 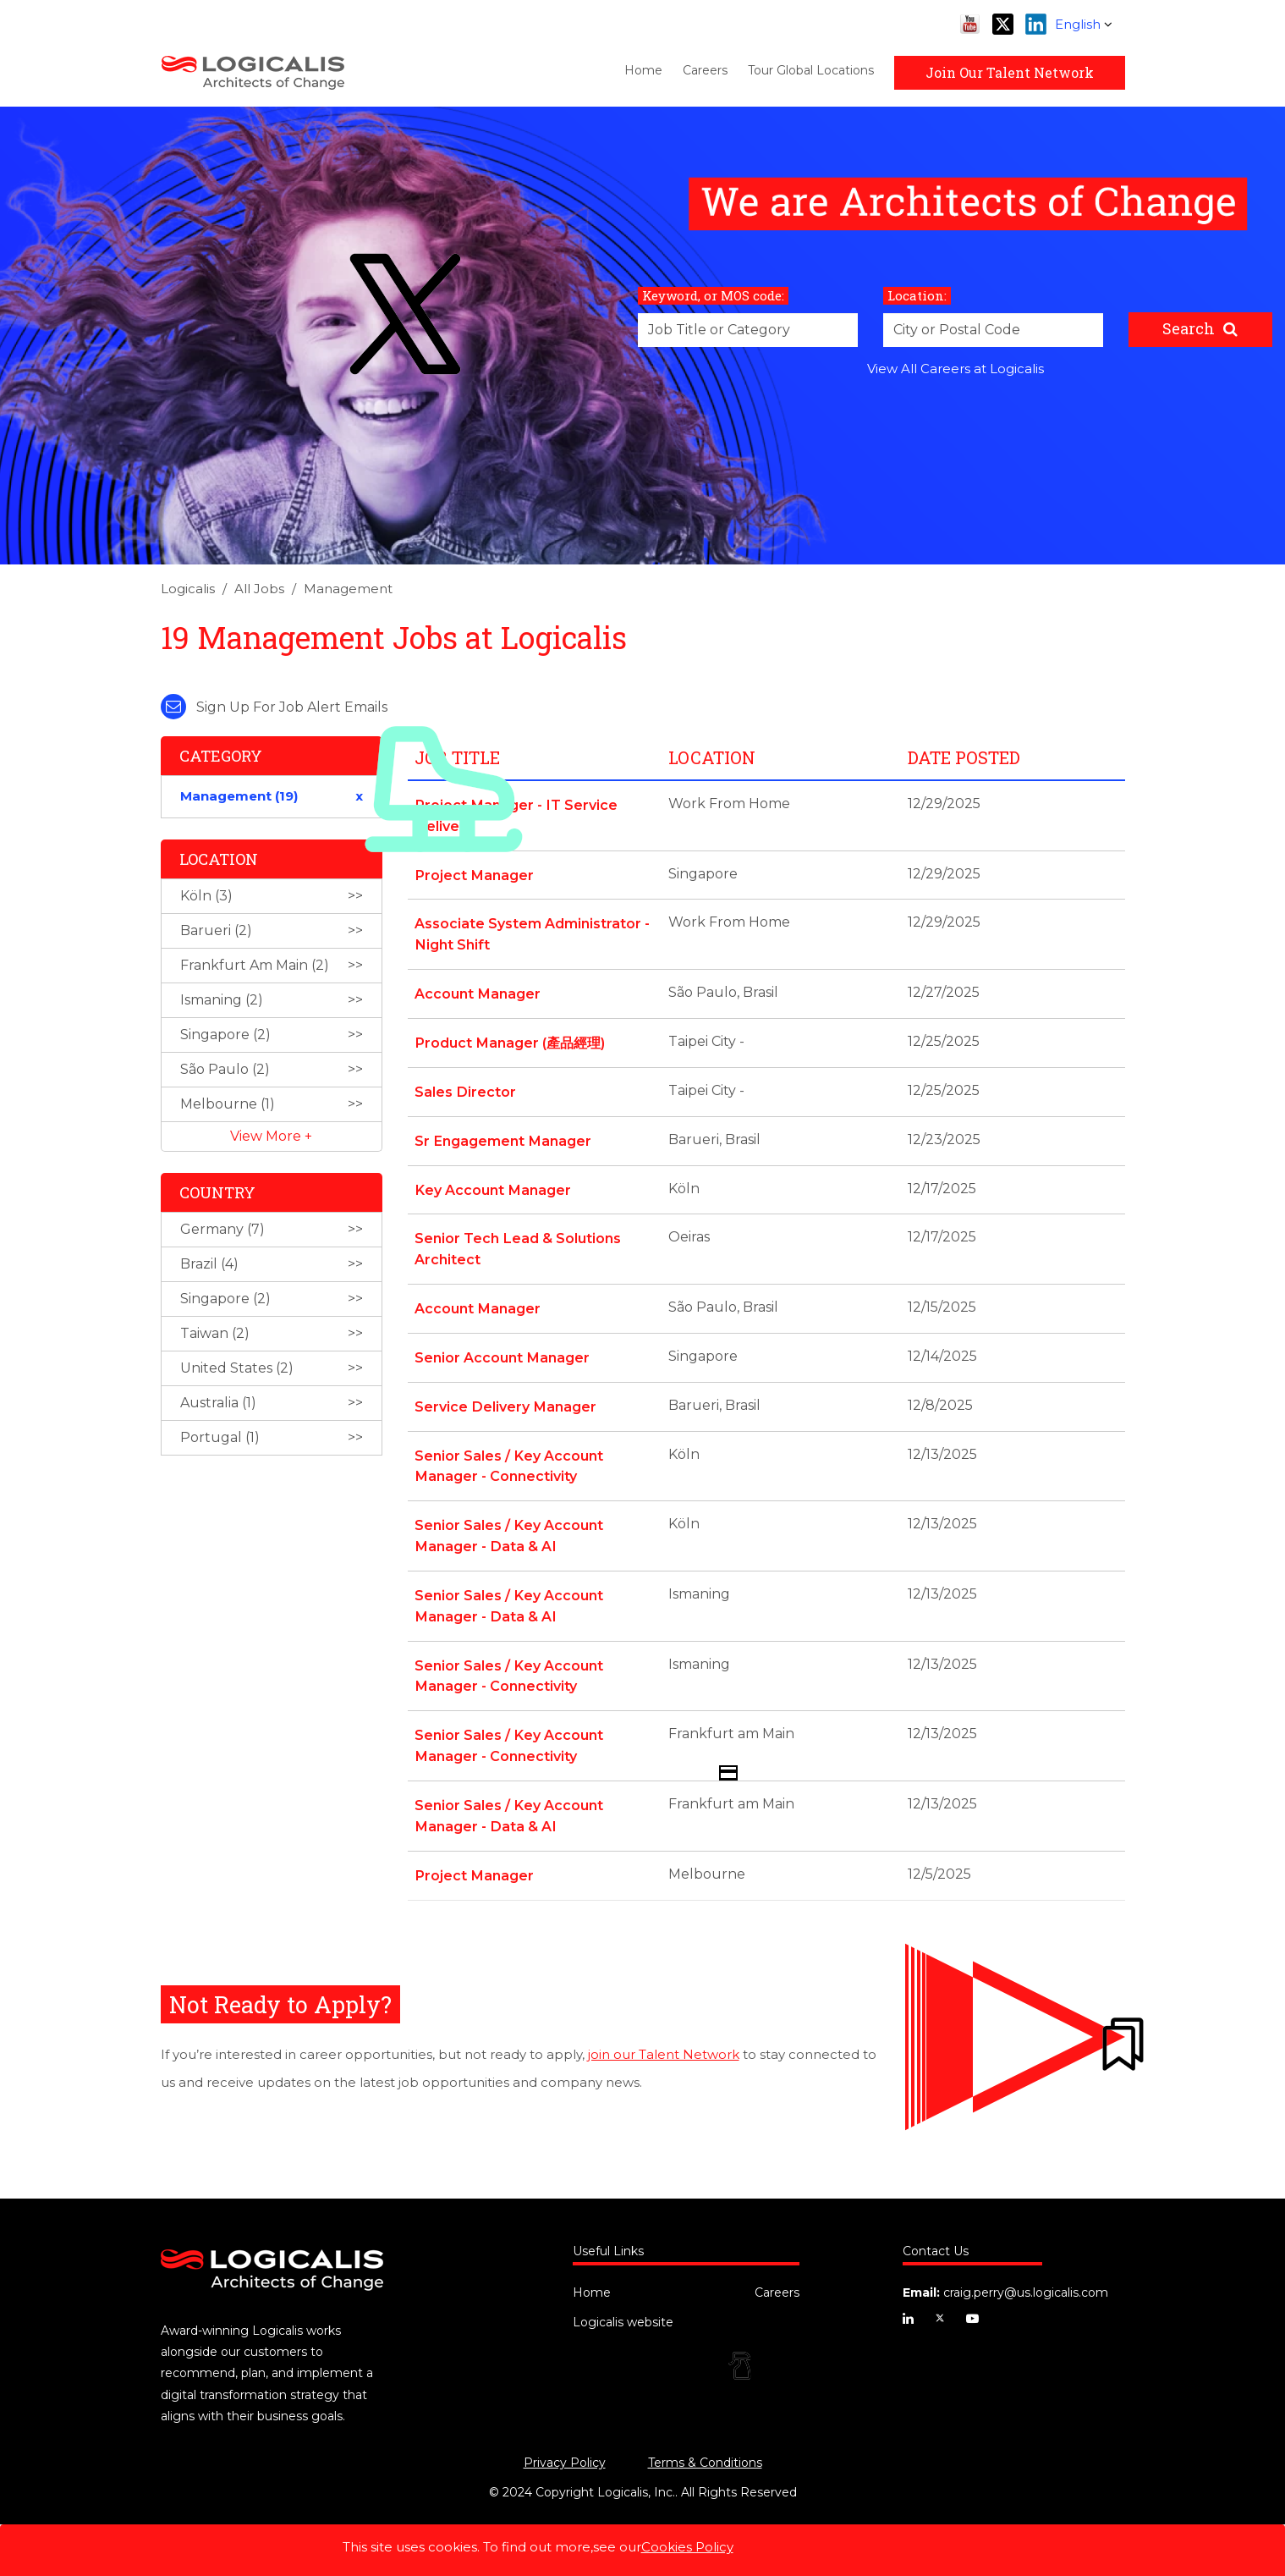 I want to click on share to X (formerly Twitter), so click(x=405, y=314).